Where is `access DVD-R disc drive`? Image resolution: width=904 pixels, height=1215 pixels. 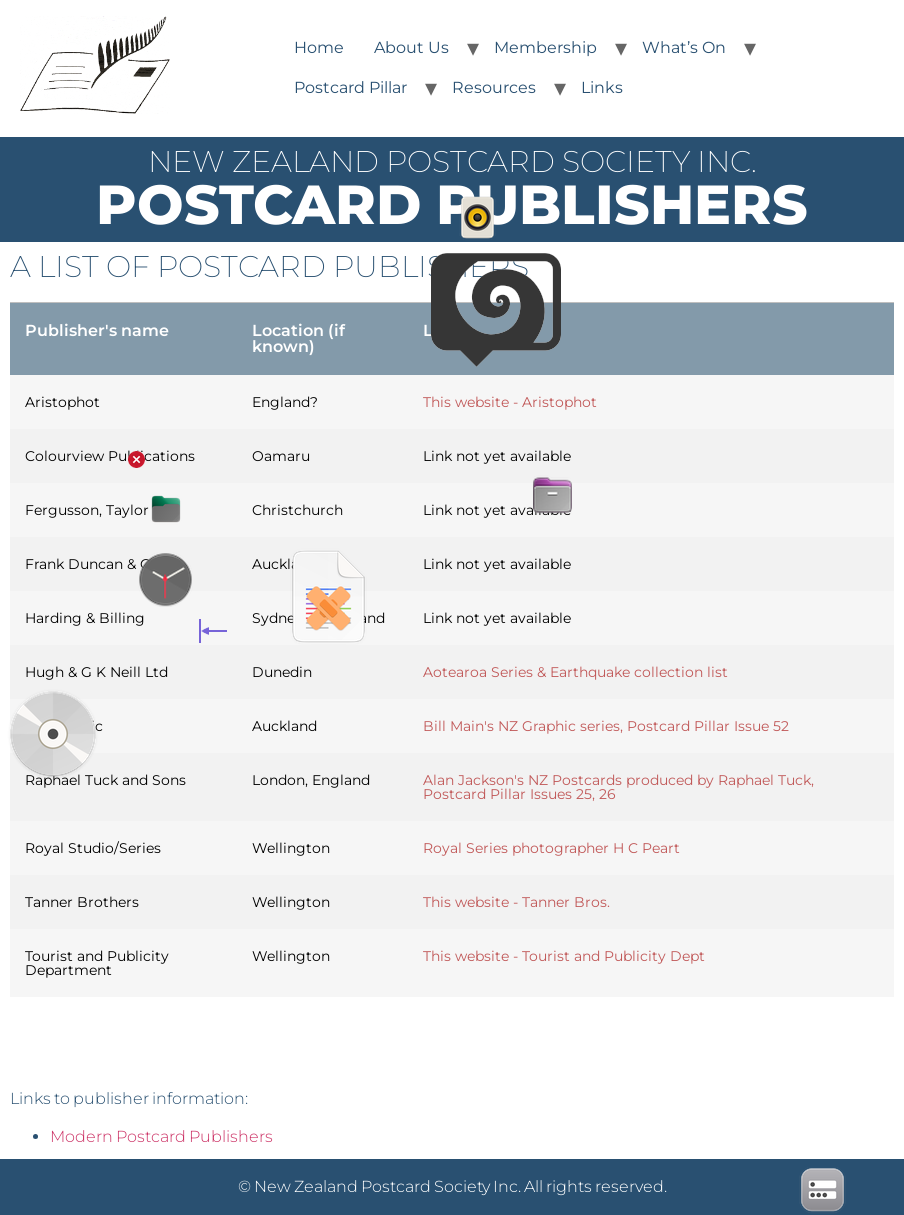
access DVD-R disc drive is located at coordinates (53, 734).